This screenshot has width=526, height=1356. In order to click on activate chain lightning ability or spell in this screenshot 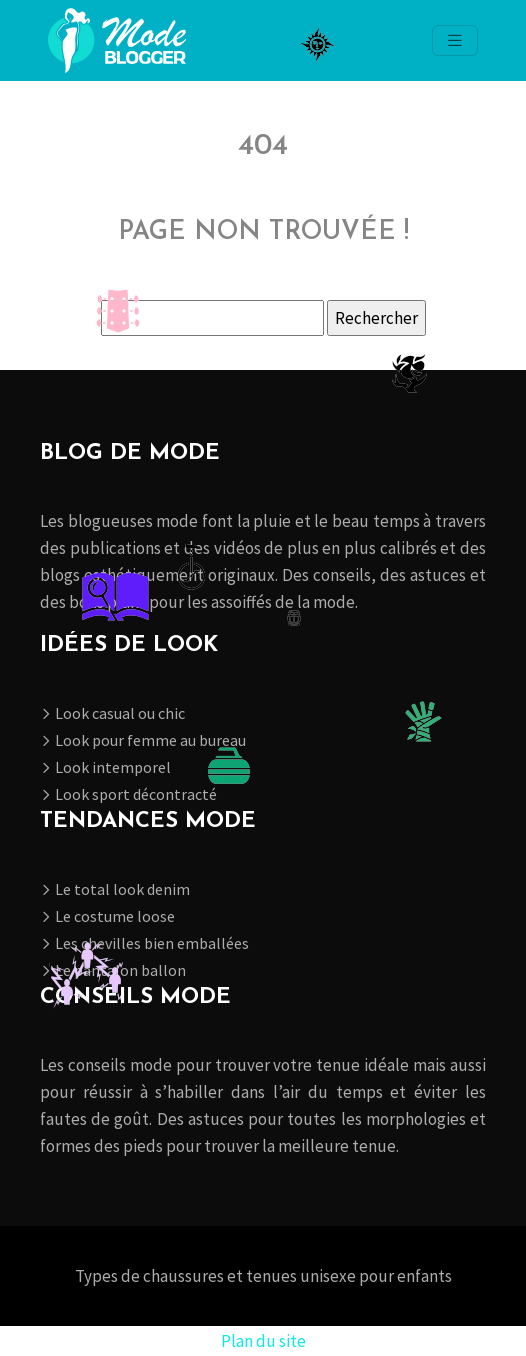, I will do `click(87, 975)`.